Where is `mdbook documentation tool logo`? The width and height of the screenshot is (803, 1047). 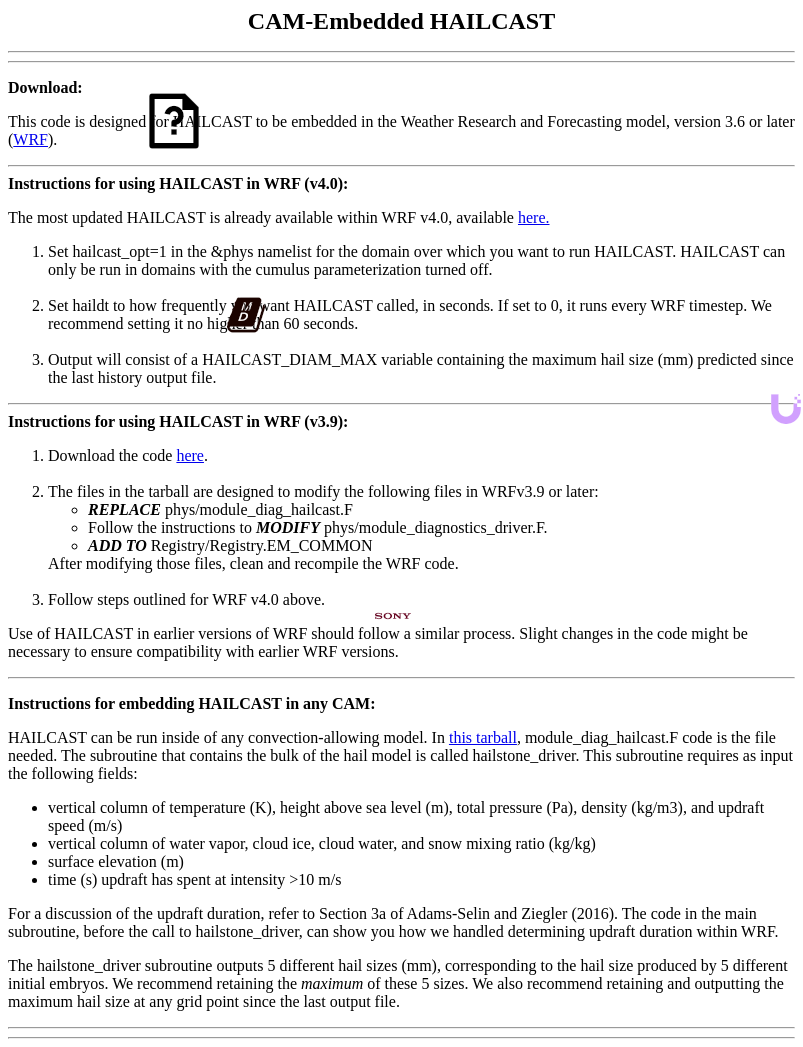
mdbook documentation tool logo is located at coordinates (246, 315).